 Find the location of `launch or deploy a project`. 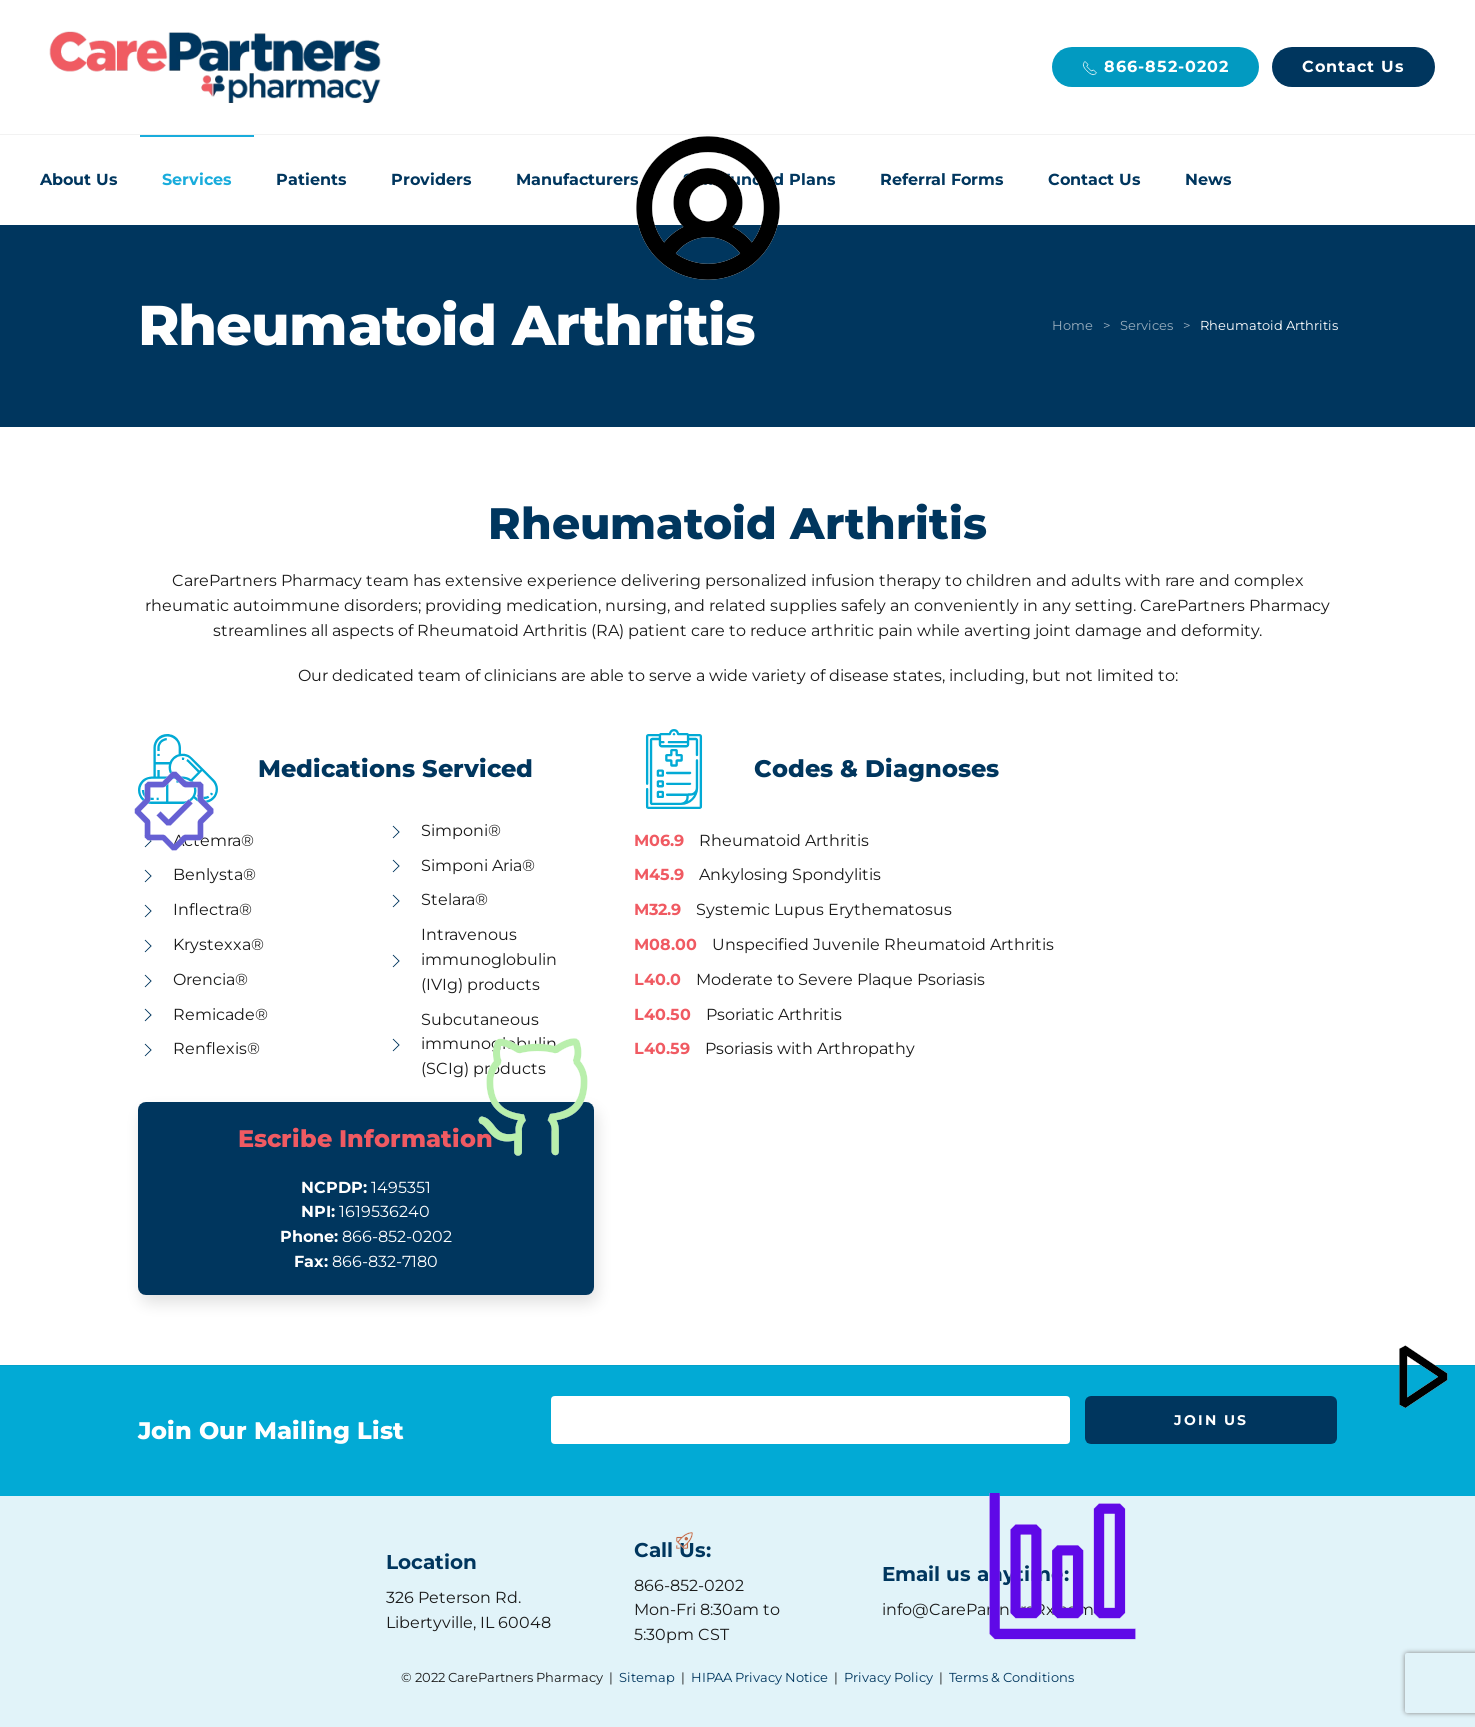

launch or deploy a project is located at coordinates (684, 1540).